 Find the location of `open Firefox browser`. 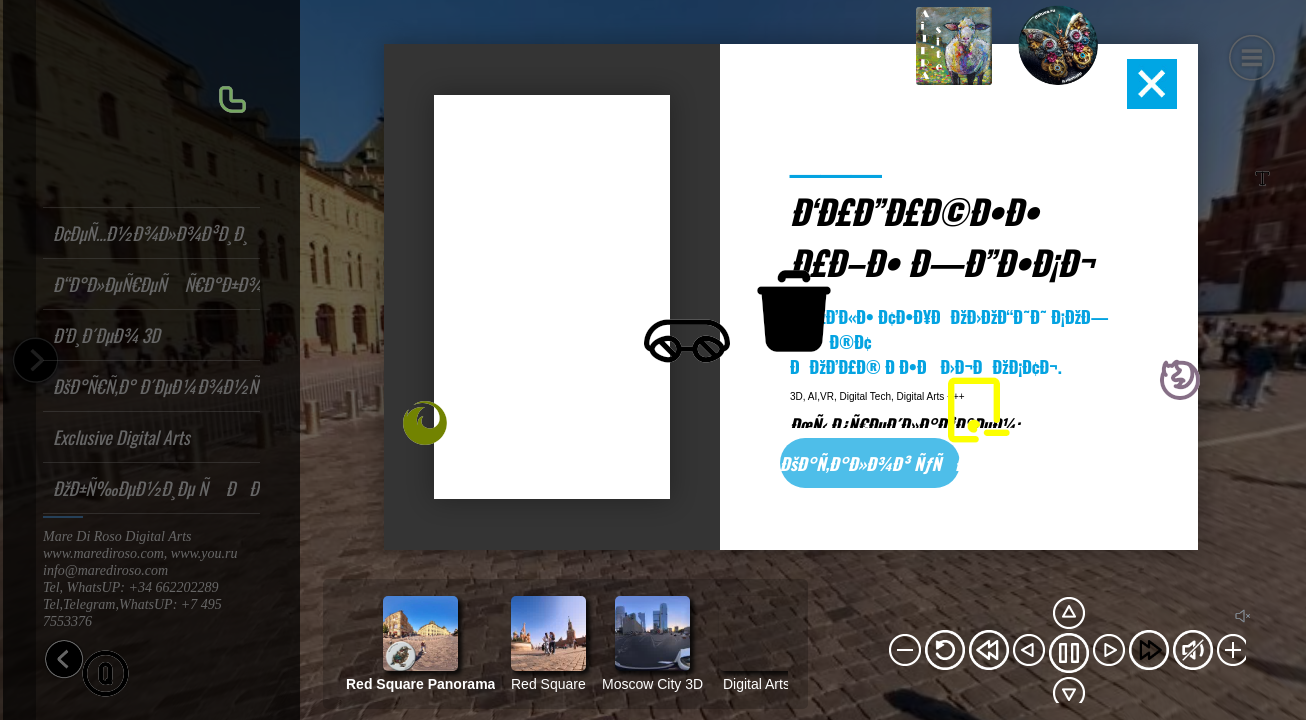

open Firefox browser is located at coordinates (425, 423).